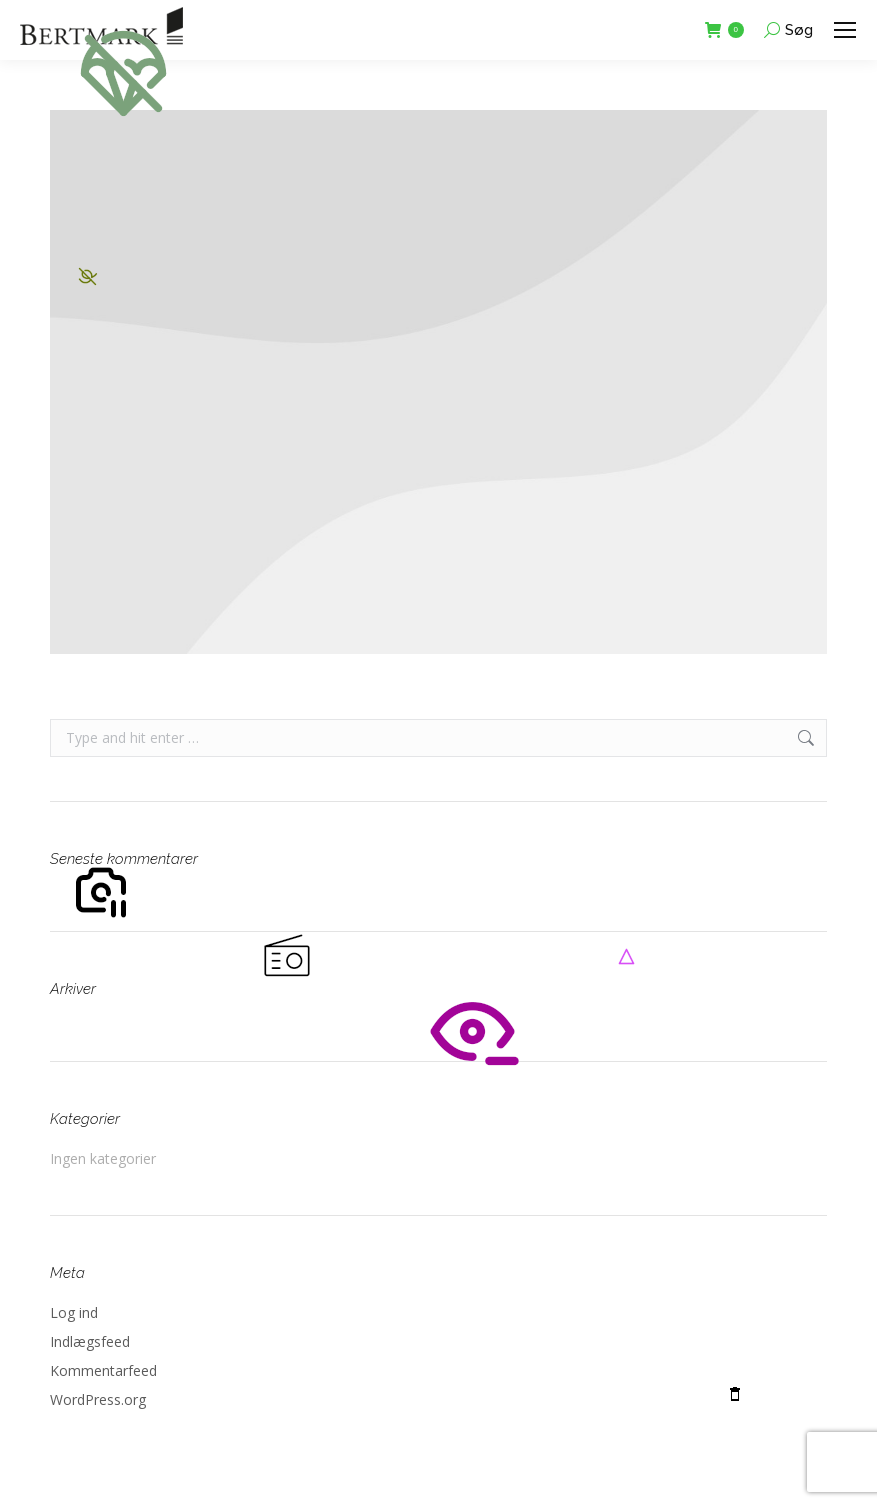 This screenshot has height=1506, width=877. Describe the element at coordinates (735, 1394) in the screenshot. I see `delete selected item` at that location.